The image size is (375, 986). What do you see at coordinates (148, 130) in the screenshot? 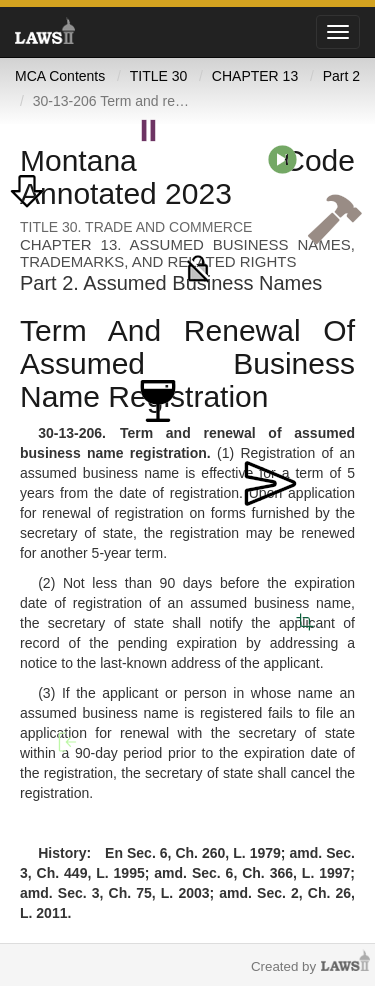
I see `pause media playback` at bounding box center [148, 130].